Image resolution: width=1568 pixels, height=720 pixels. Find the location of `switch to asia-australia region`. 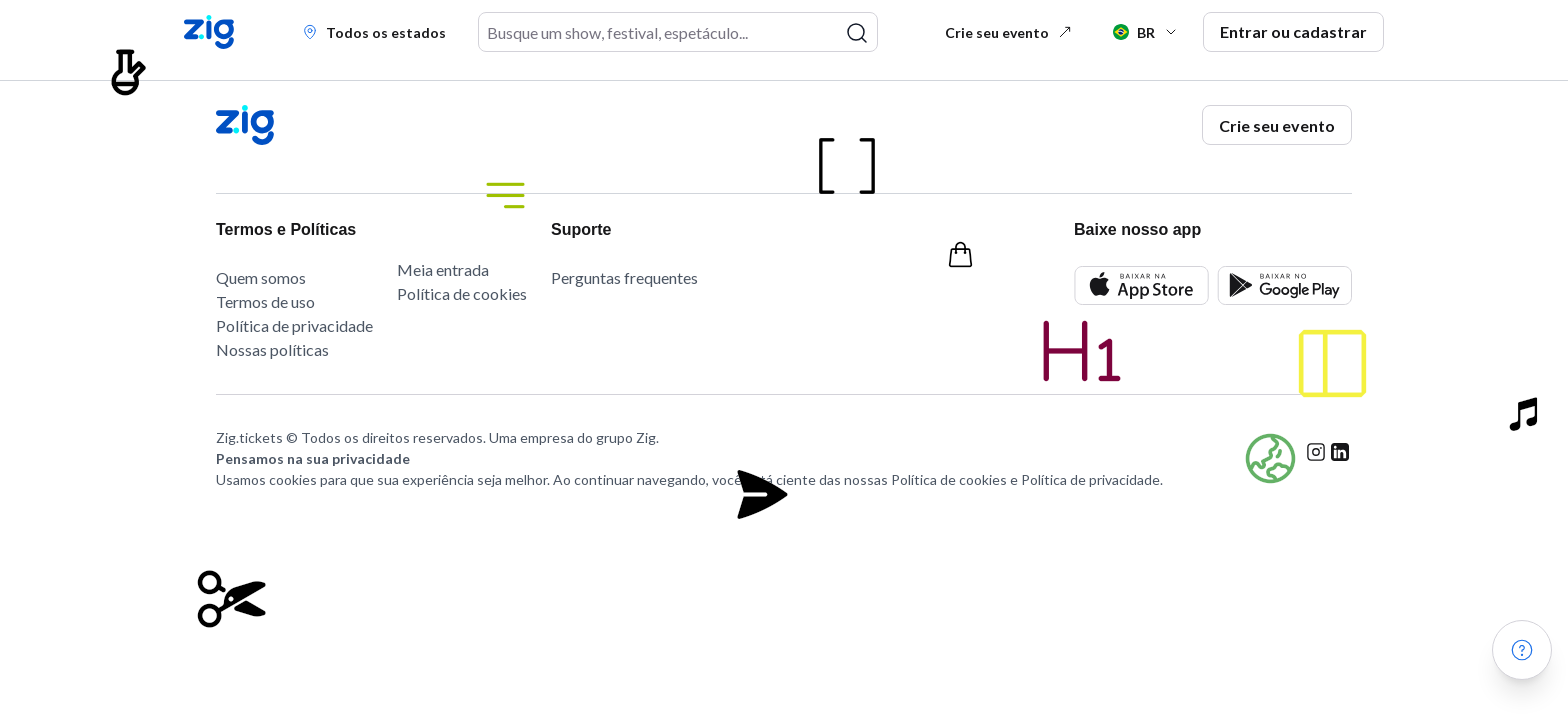

switch to asia-australia region is located at coordinates (1270, 458).